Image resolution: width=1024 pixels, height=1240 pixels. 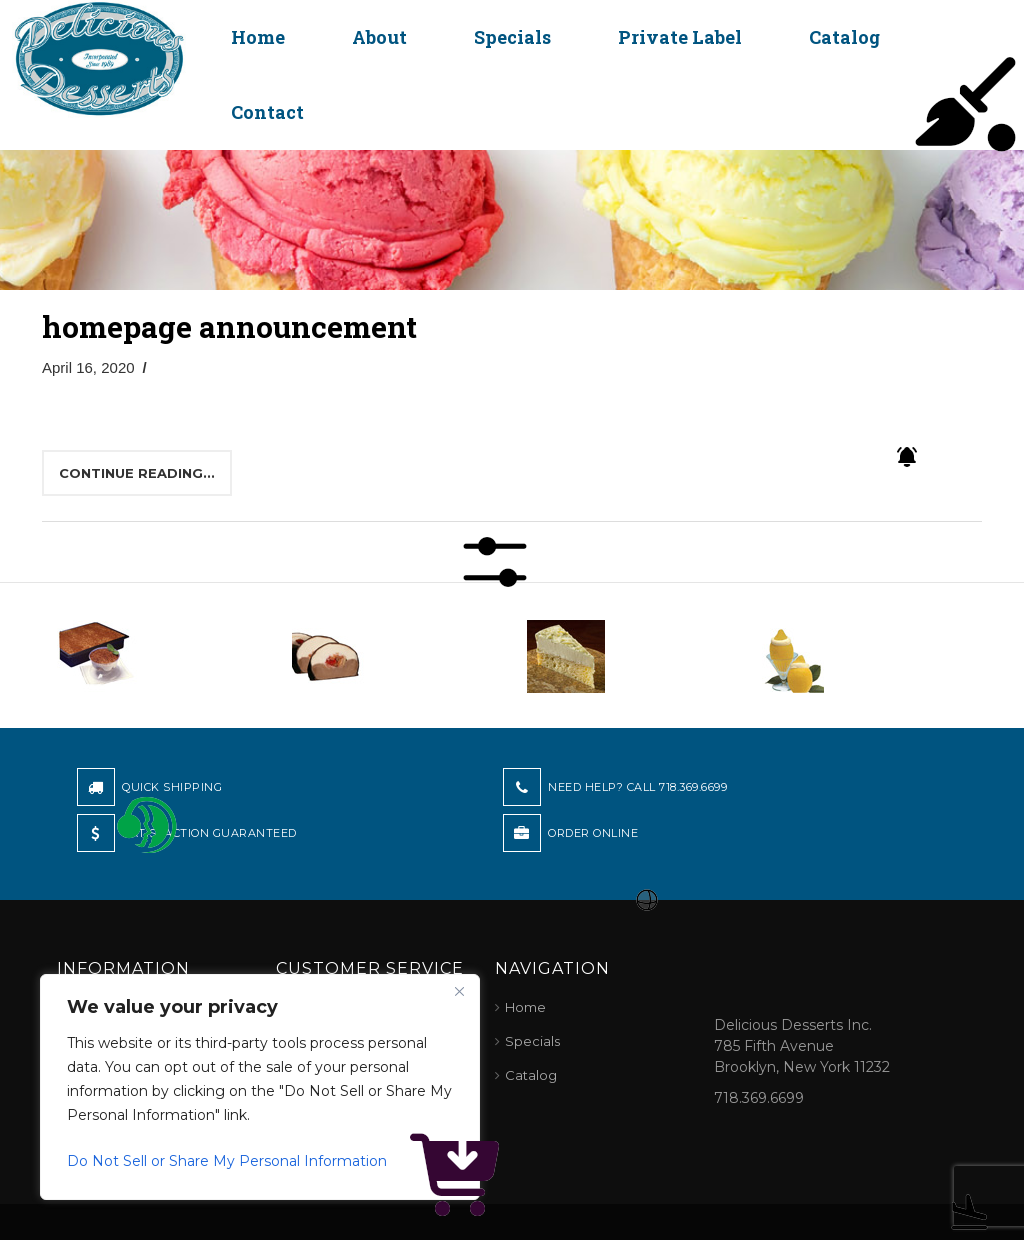 I want to click on access broomball game or sport features, so click(x=965, y=101).